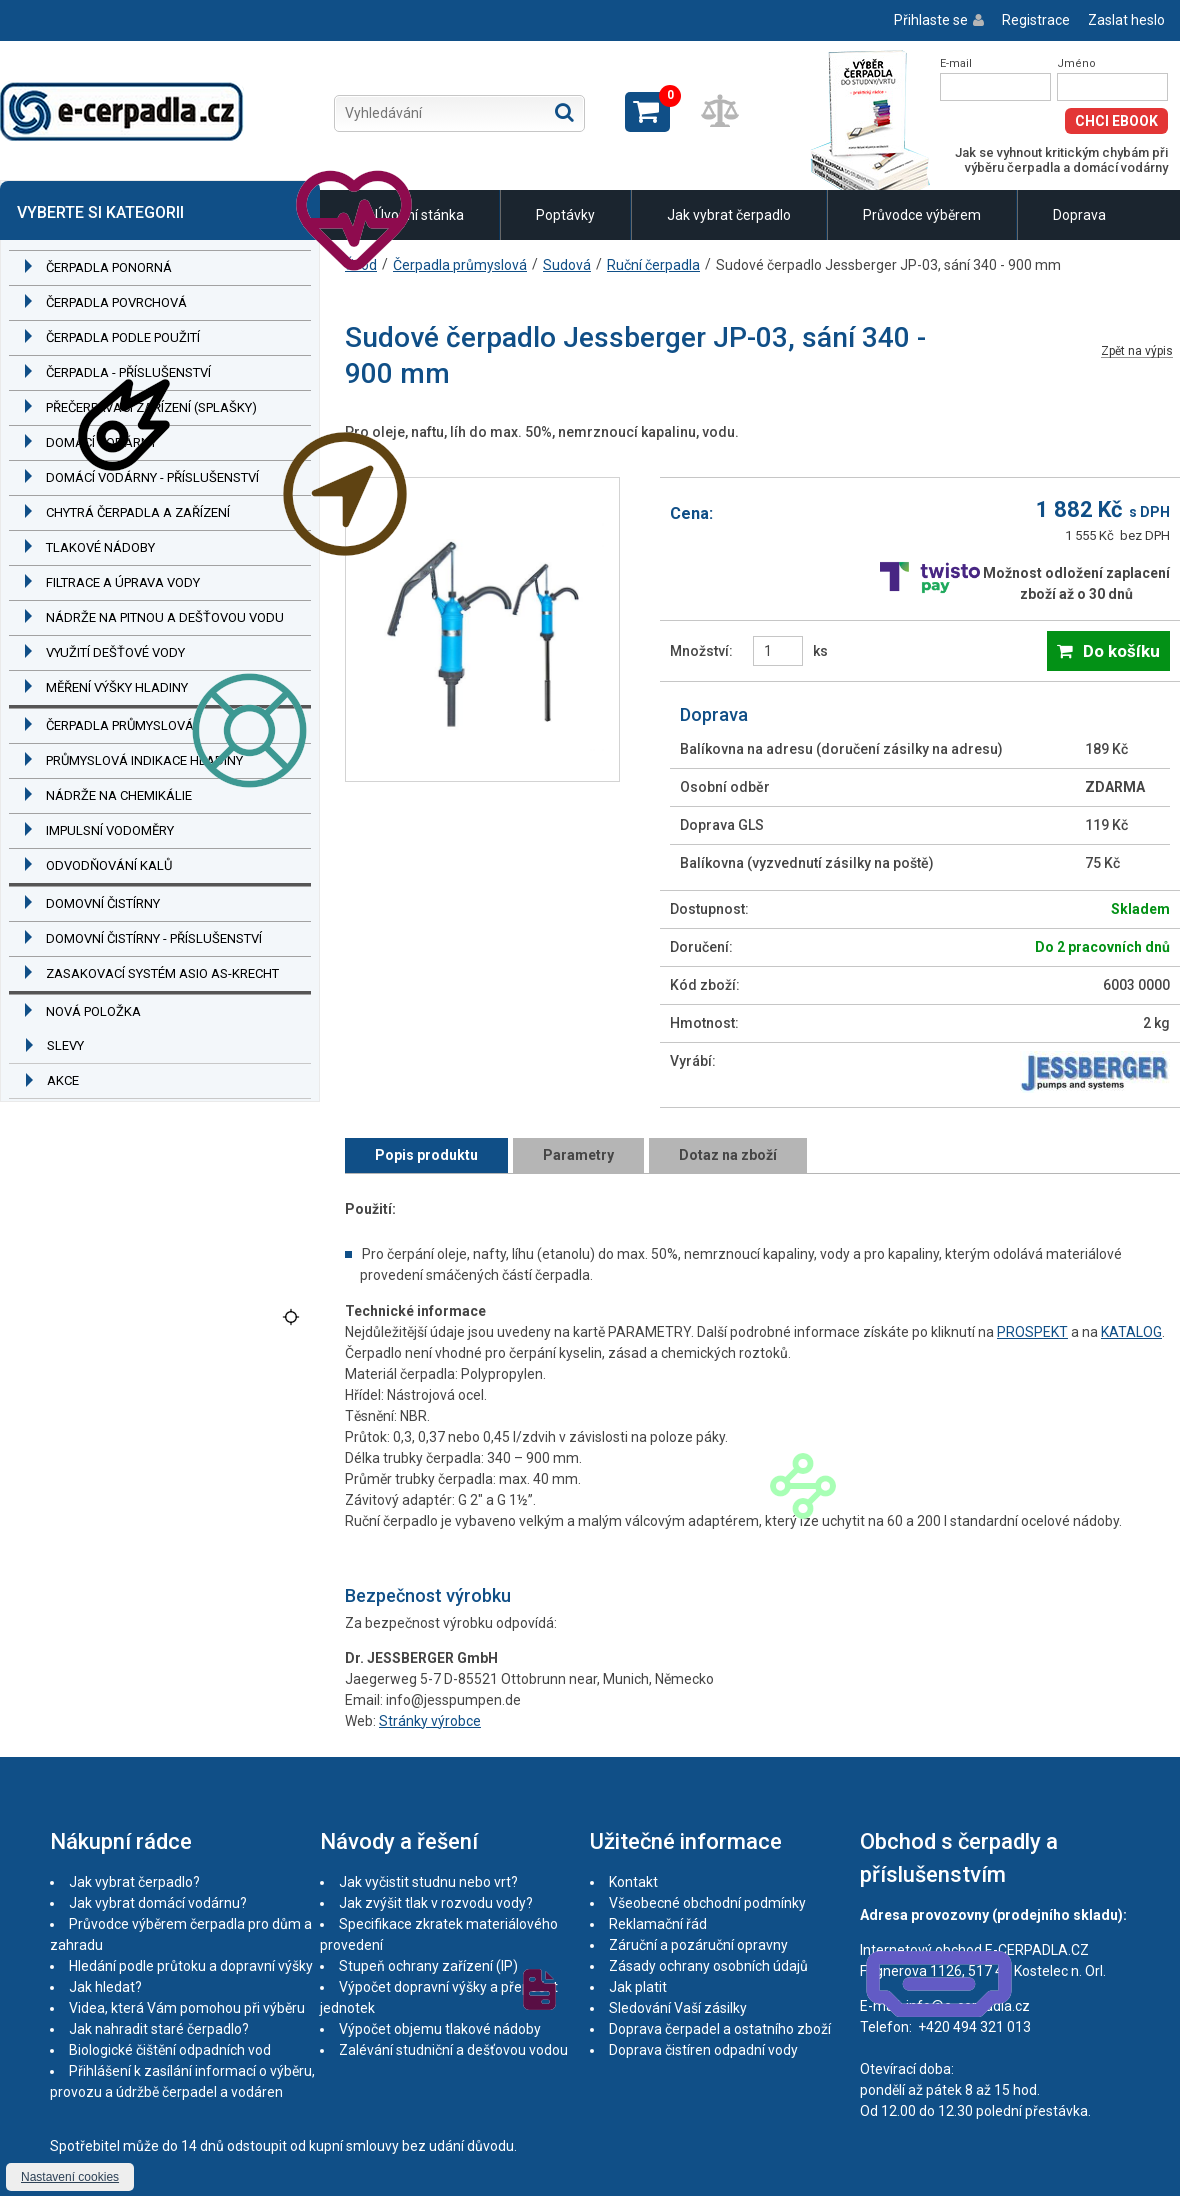 This screenshot has width=1180, height=2196. Describe the element at coordinates (249, 730) in the screenshot. I see `access help or support` at that location.